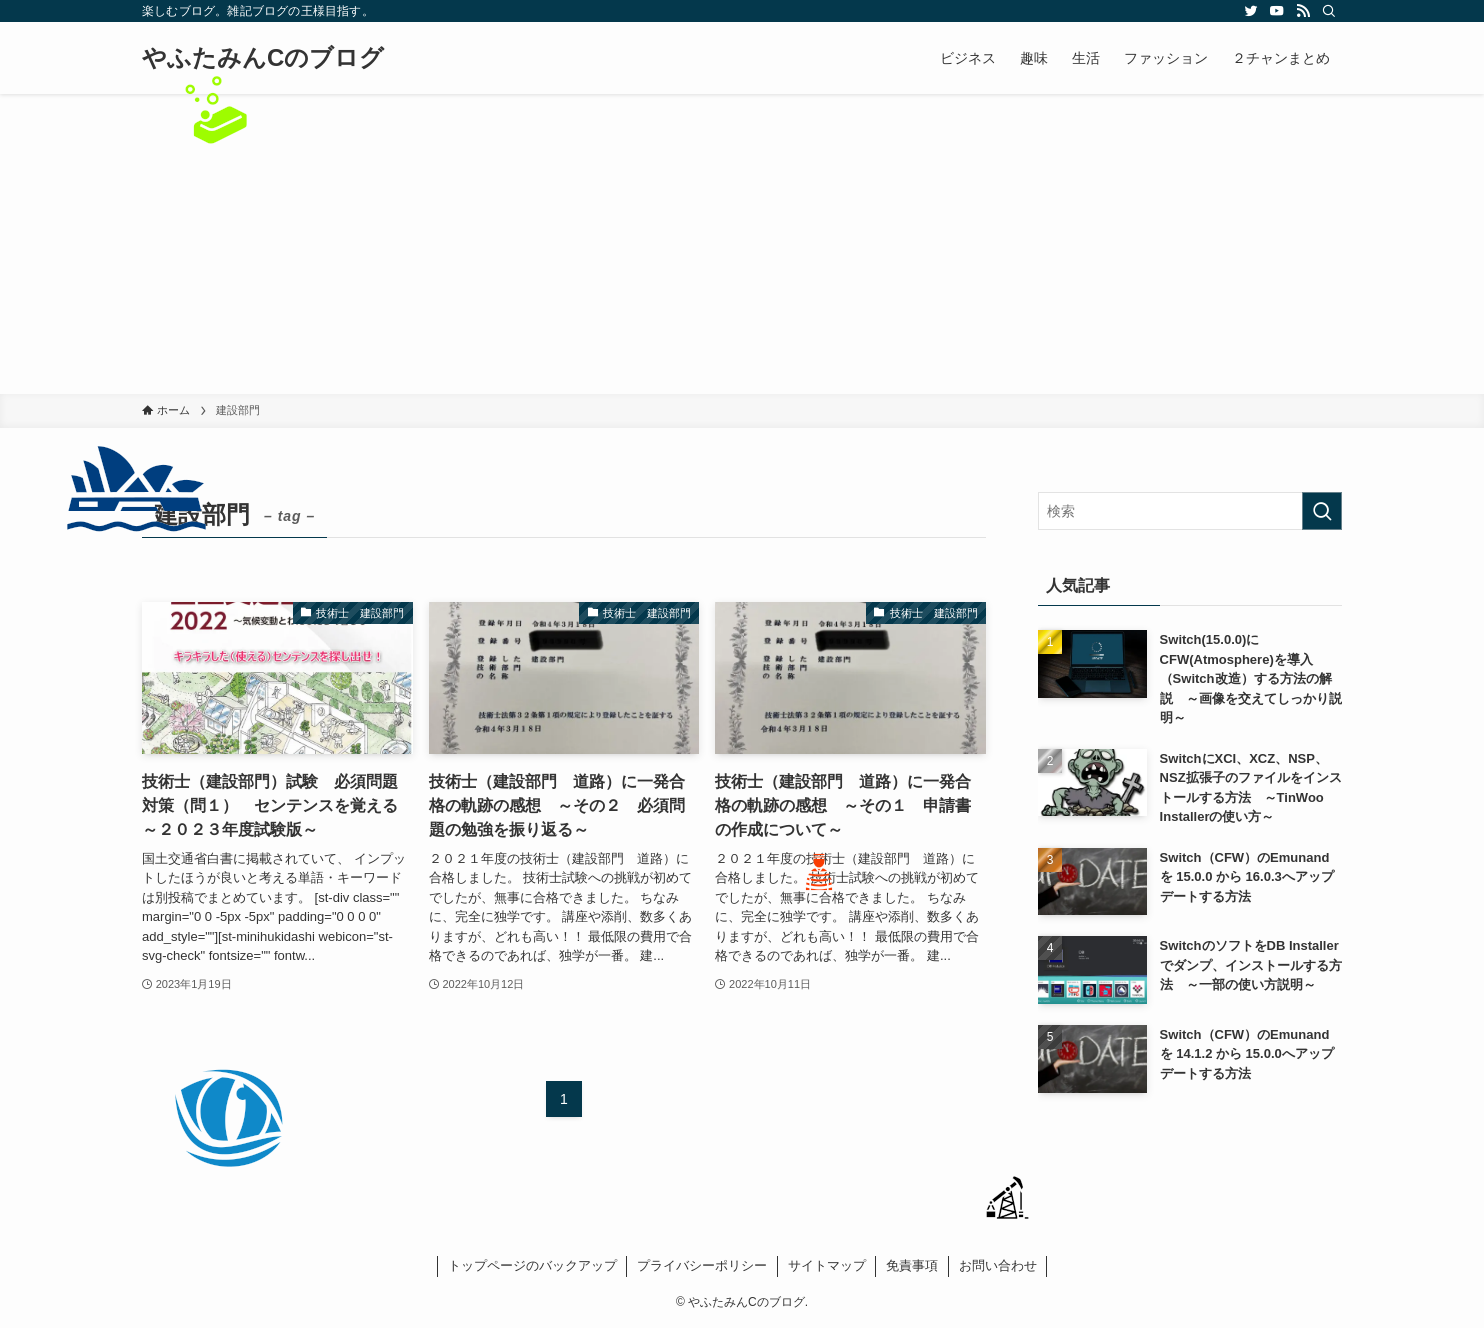 Image resolution: width=1484 pixels, height=1328 pixels. I want to click on activate beast vision or predator sense mode, so click(228, 1116).